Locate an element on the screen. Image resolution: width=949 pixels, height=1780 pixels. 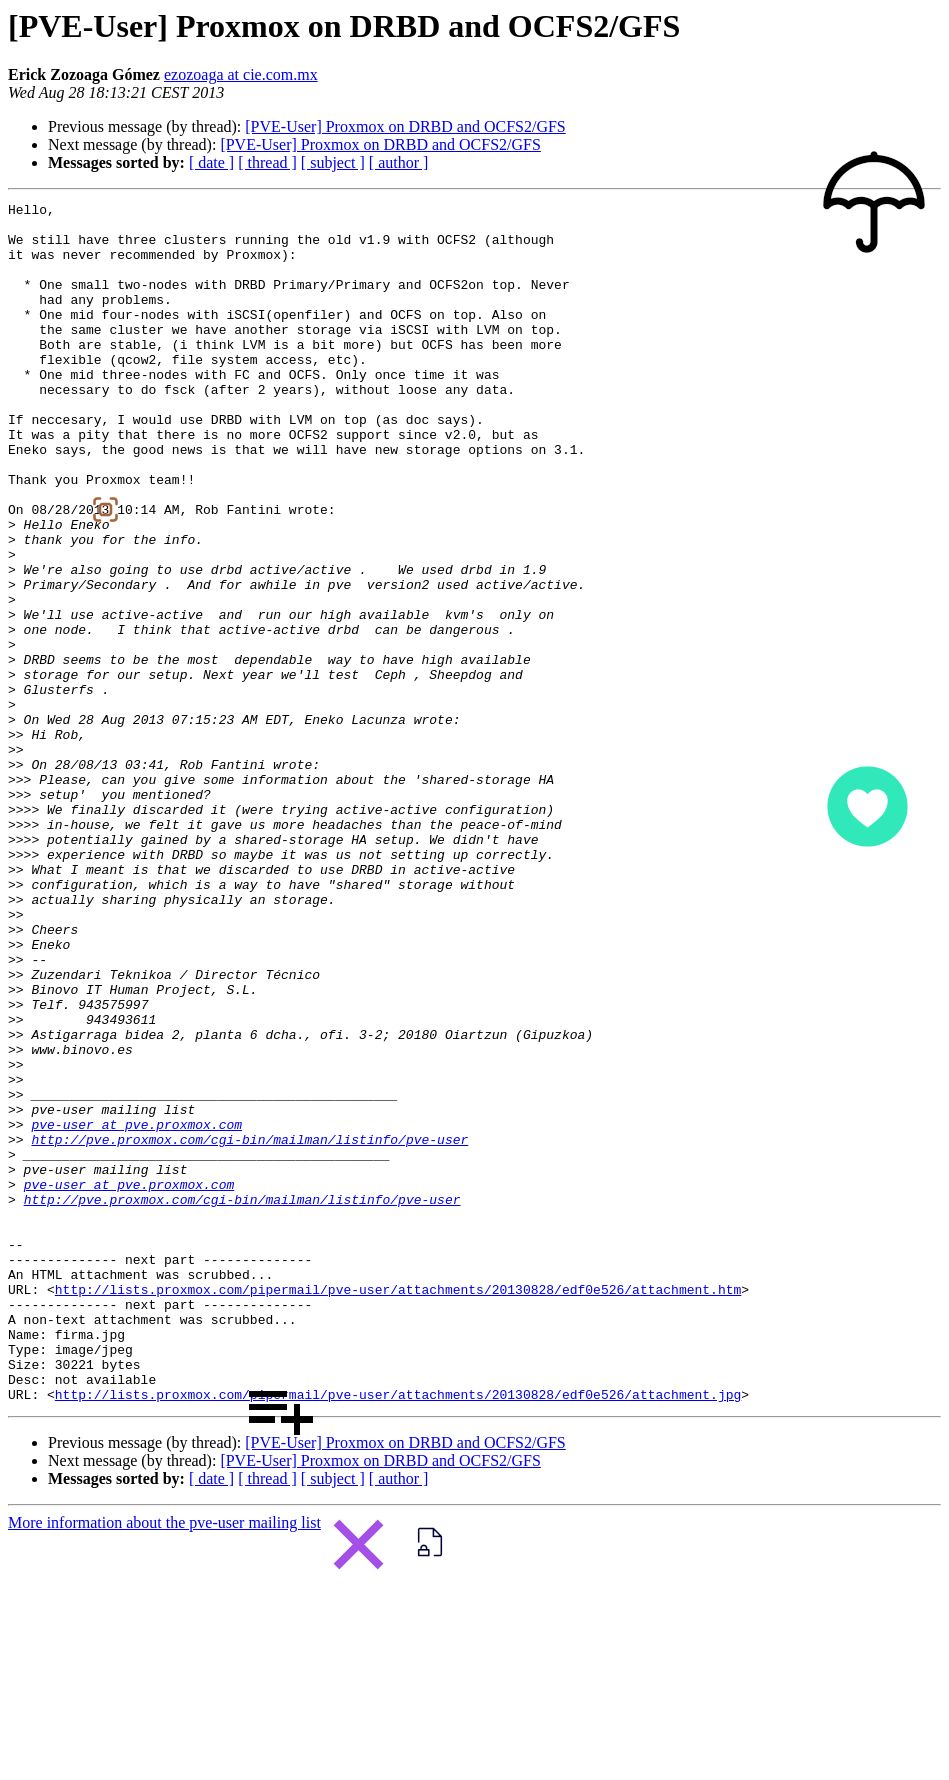
access a locked or protected file is located at coordinates (430, 1542).